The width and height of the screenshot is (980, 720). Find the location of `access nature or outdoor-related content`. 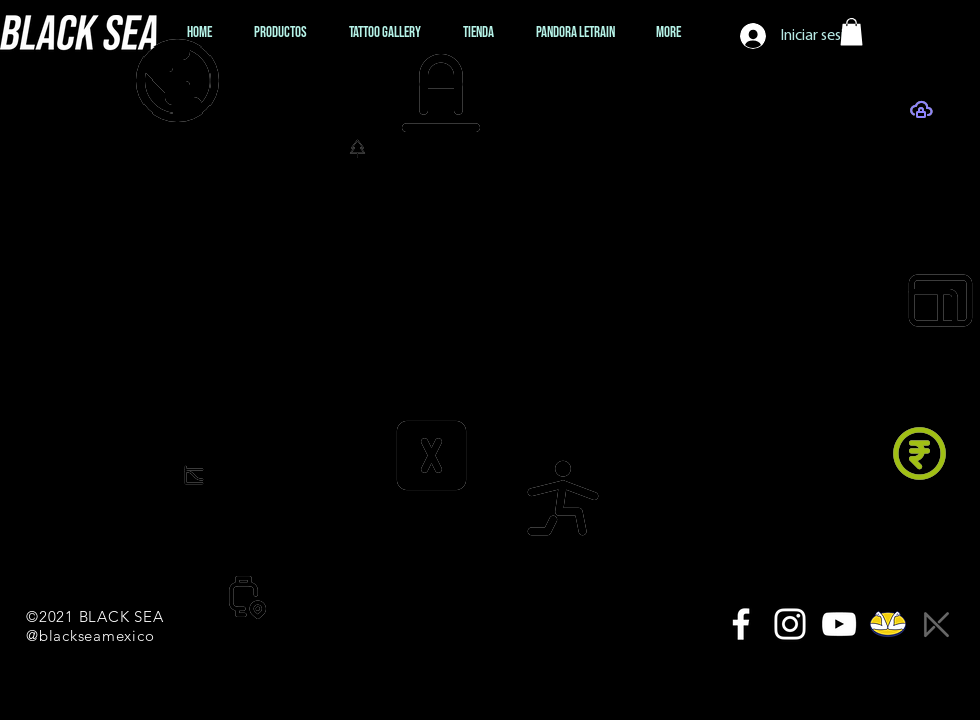

access nature or outdoor-related content is located at coordinates (357, 148).